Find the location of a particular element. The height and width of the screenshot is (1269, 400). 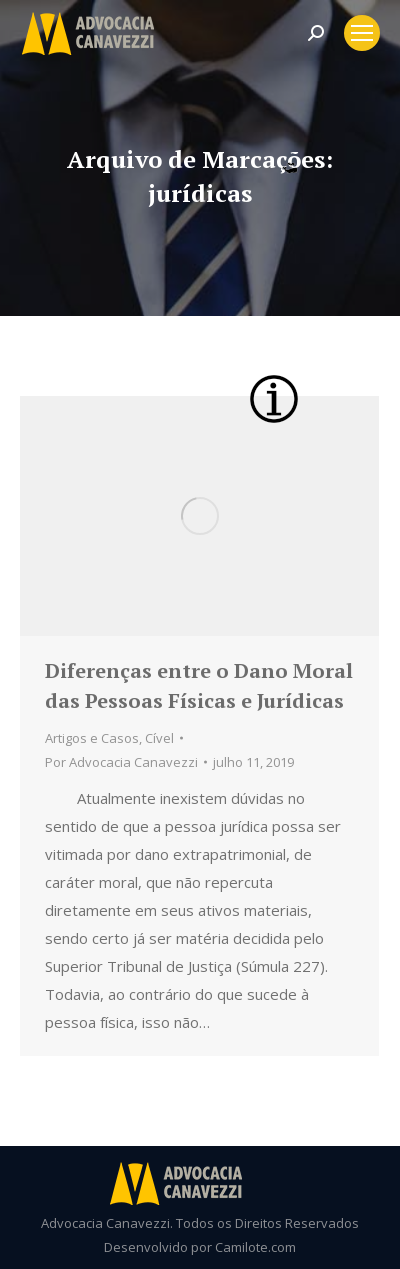

ocean wildlife or marine life category is located at coordinates (290, 168).